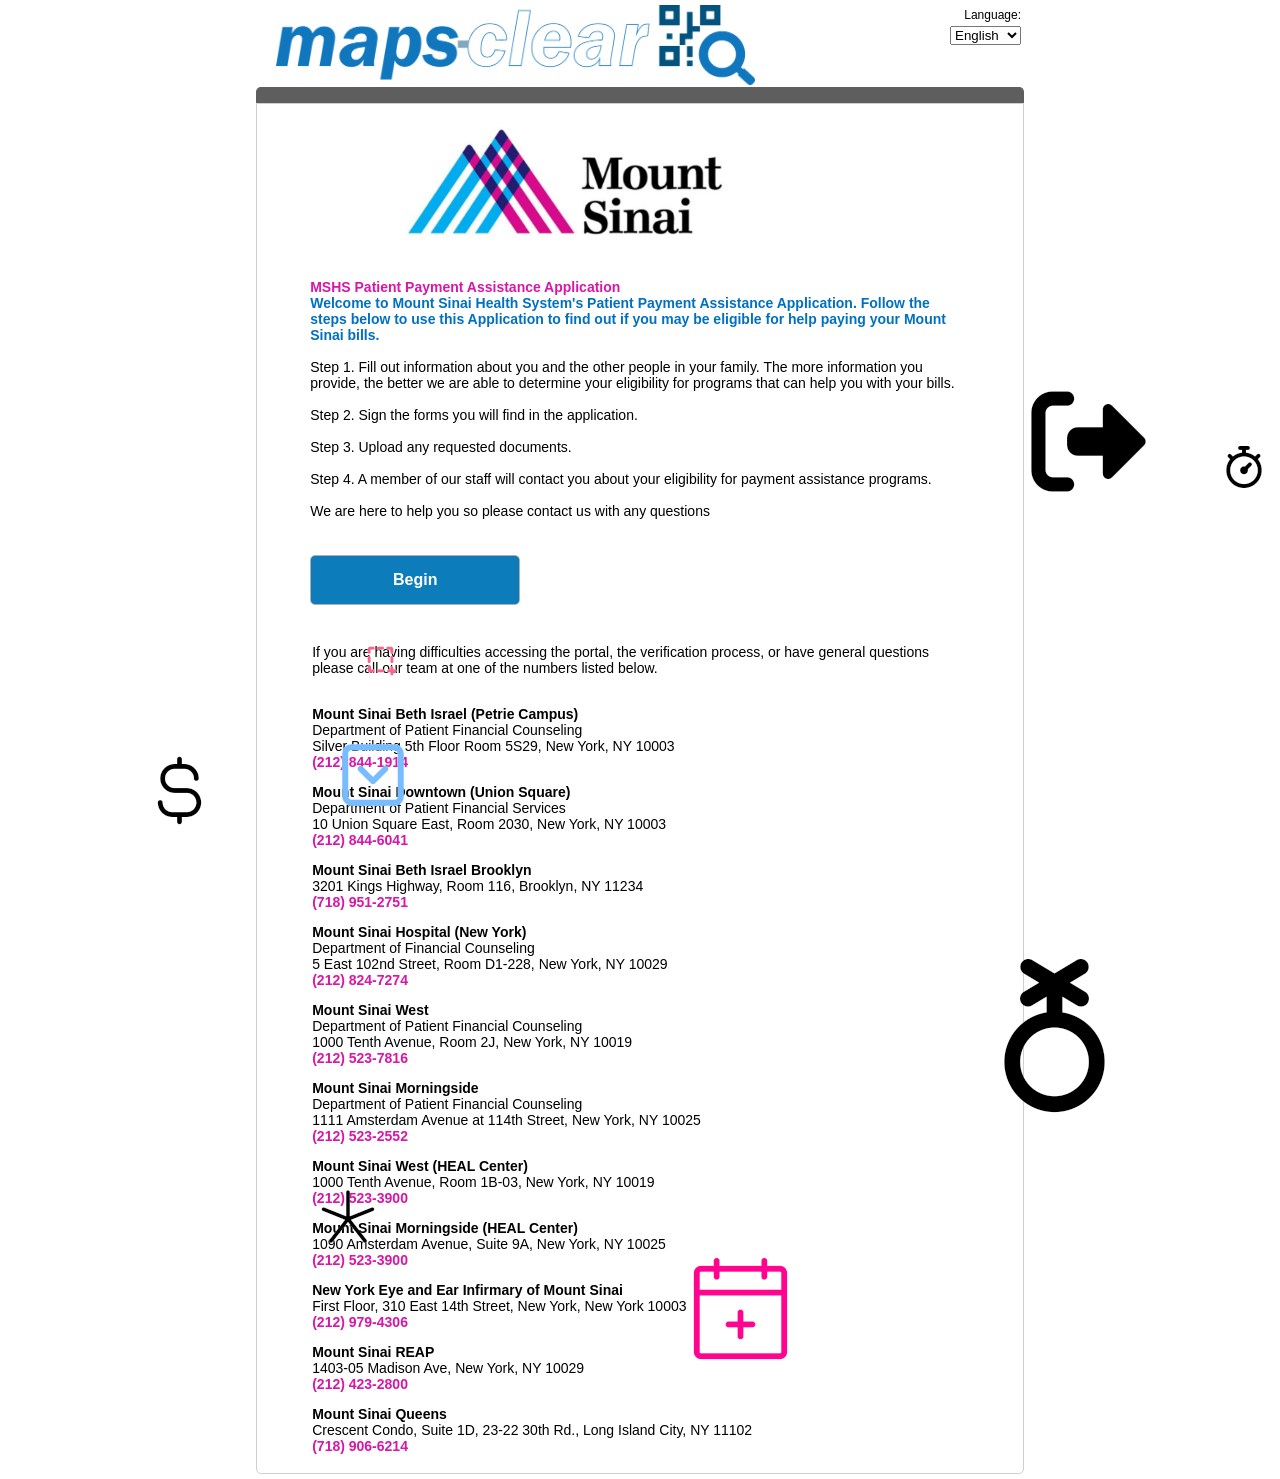  What do you see at coordinates (348, 1219) in the screenshot?
I see `indicates a required field in a form` at bounding box center [348, 1219].